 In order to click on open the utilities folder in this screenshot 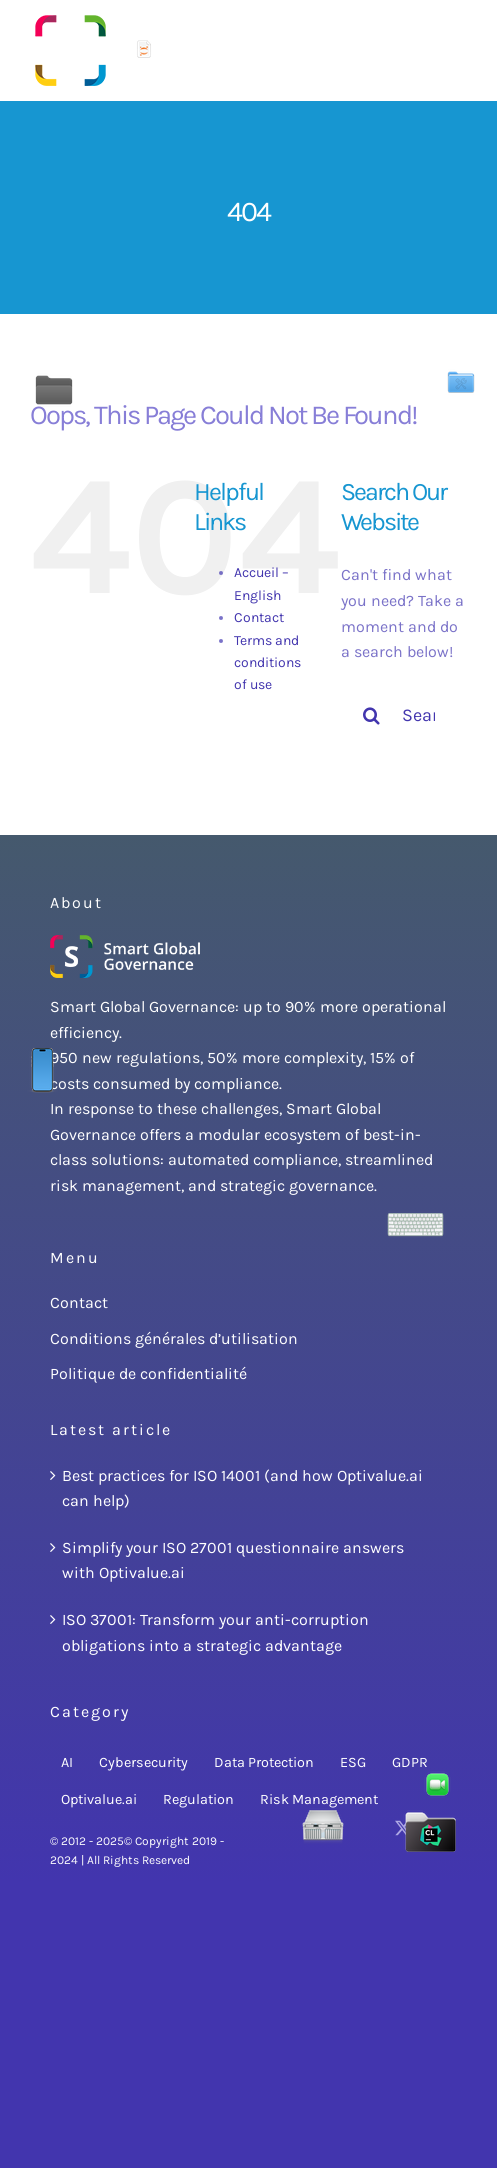, I will do `click(461, 382)`.